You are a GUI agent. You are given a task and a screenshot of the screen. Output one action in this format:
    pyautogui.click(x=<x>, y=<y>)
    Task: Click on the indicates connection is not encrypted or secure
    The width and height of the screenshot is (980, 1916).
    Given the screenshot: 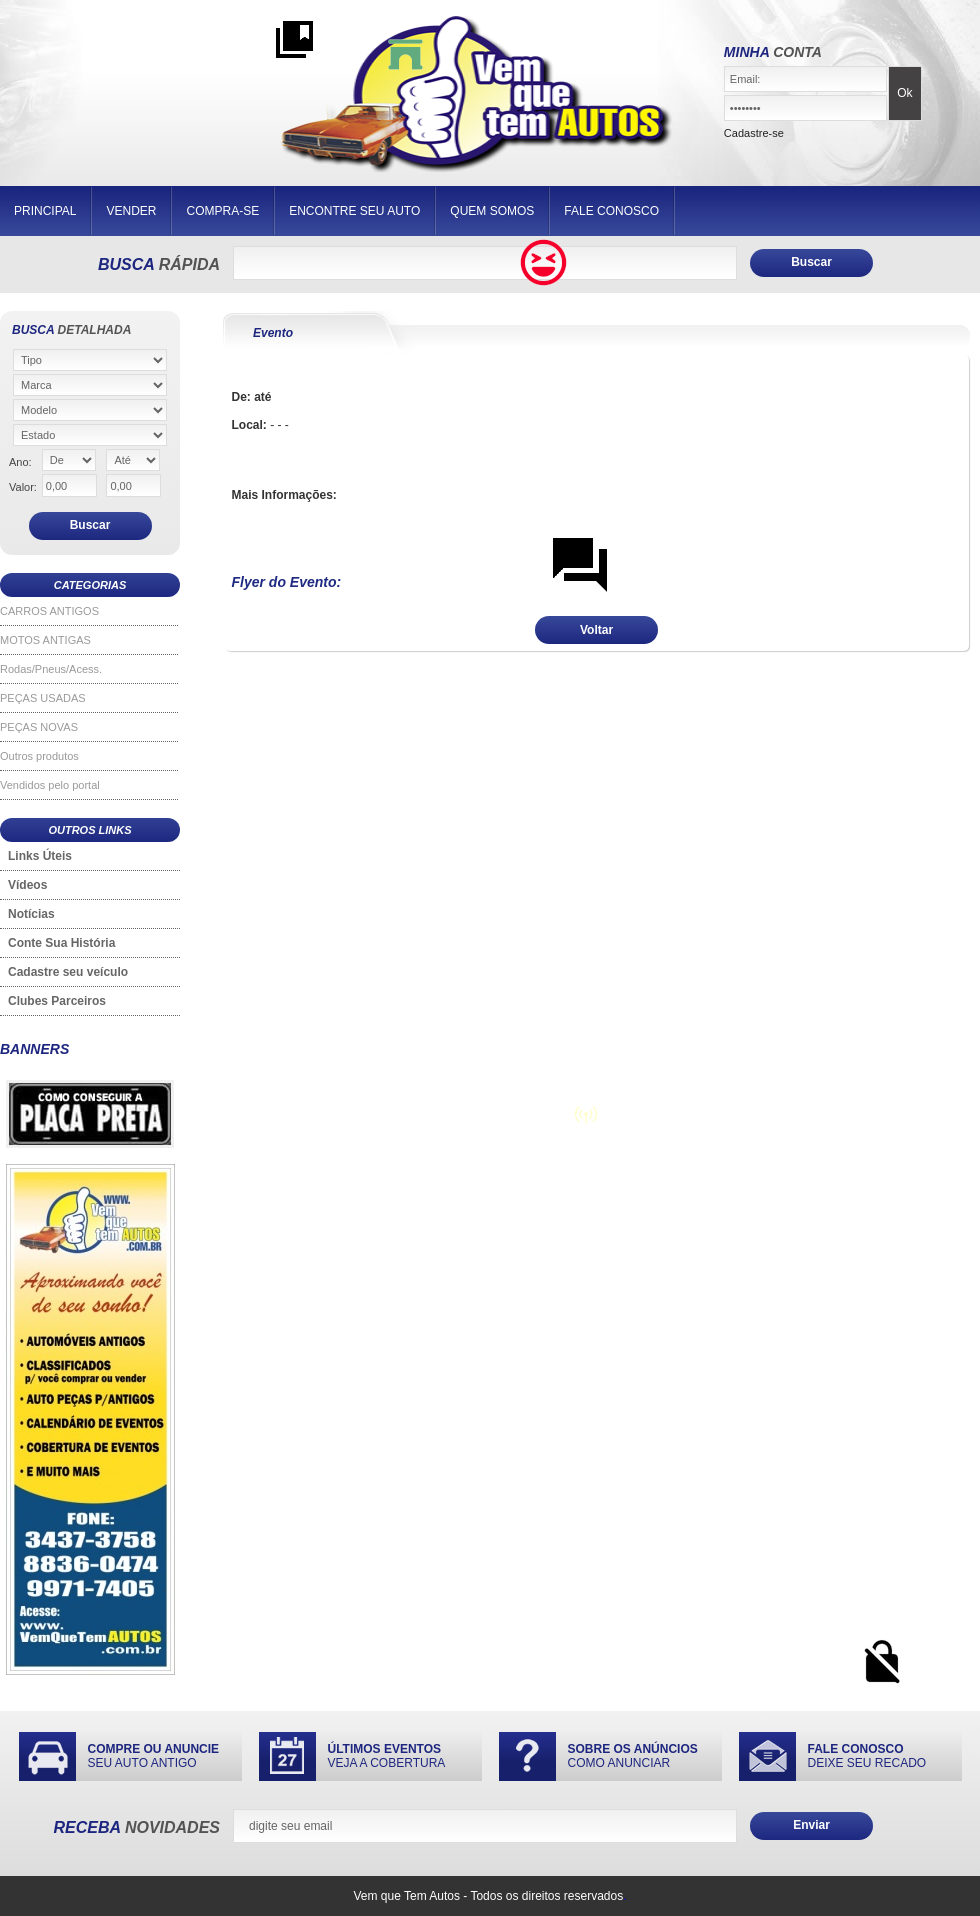 What is the action you would take?
    pyautogui.click(x=882, y=1662)
    